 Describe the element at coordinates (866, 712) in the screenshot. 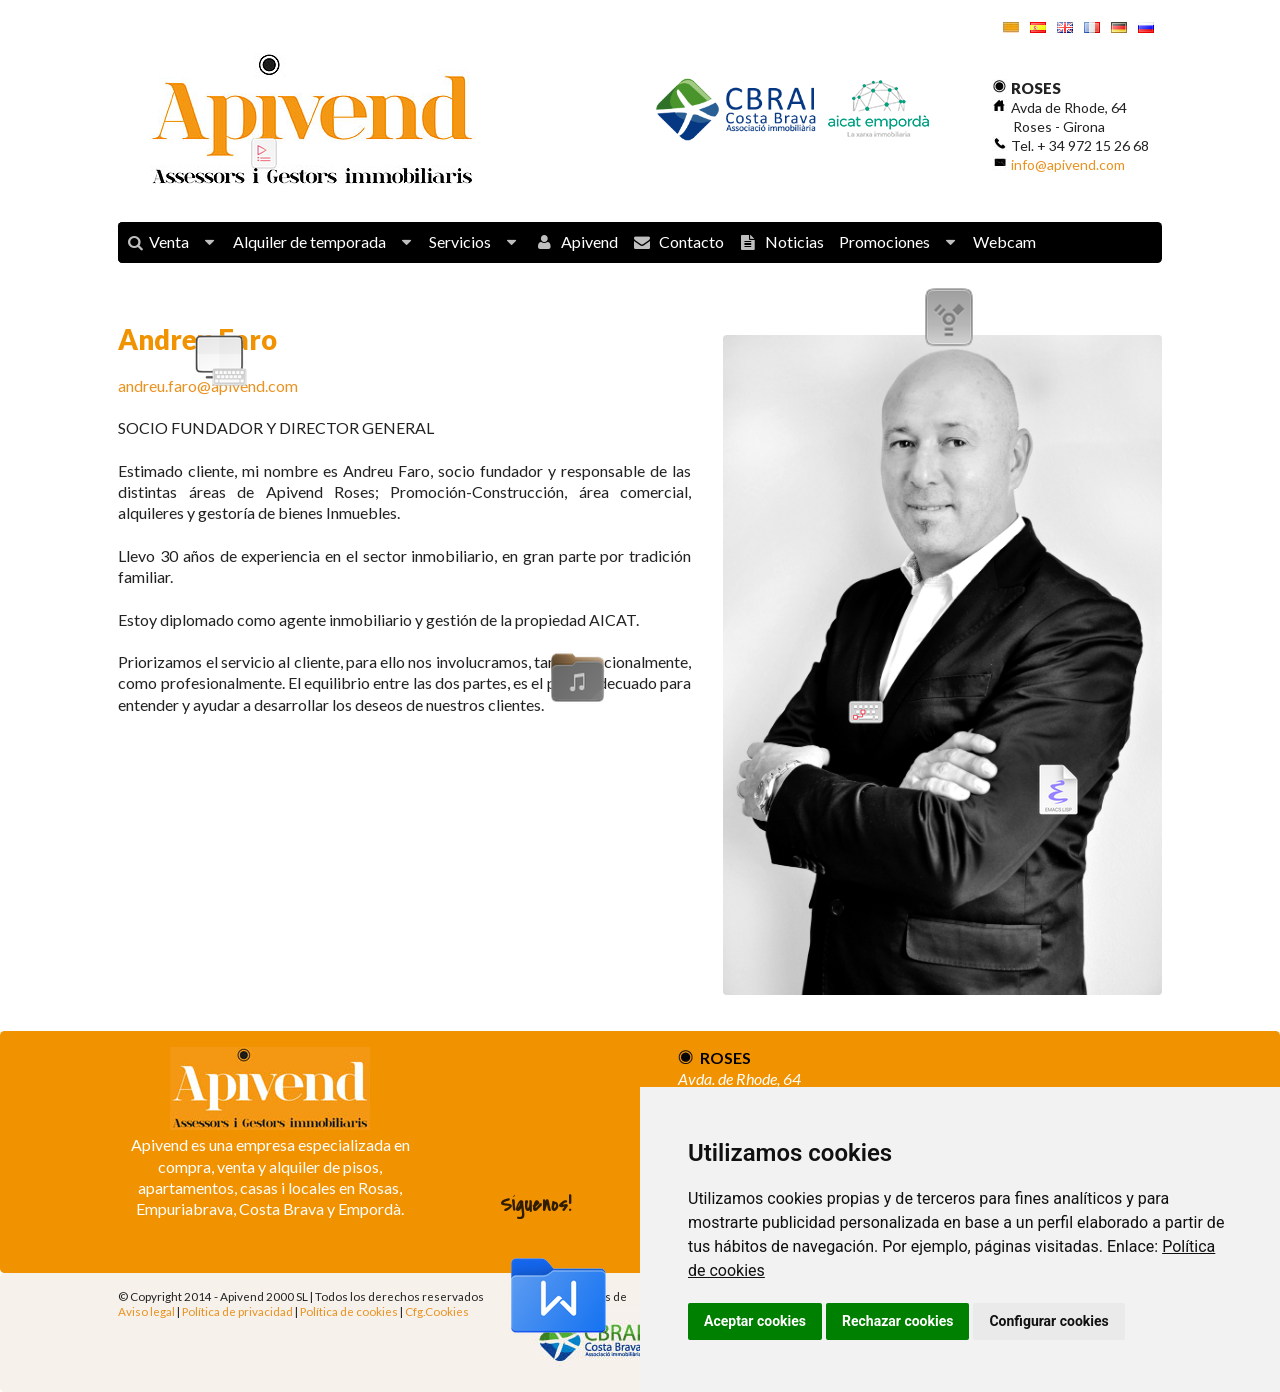

I see `configure keyboard shortcuts` at that location.